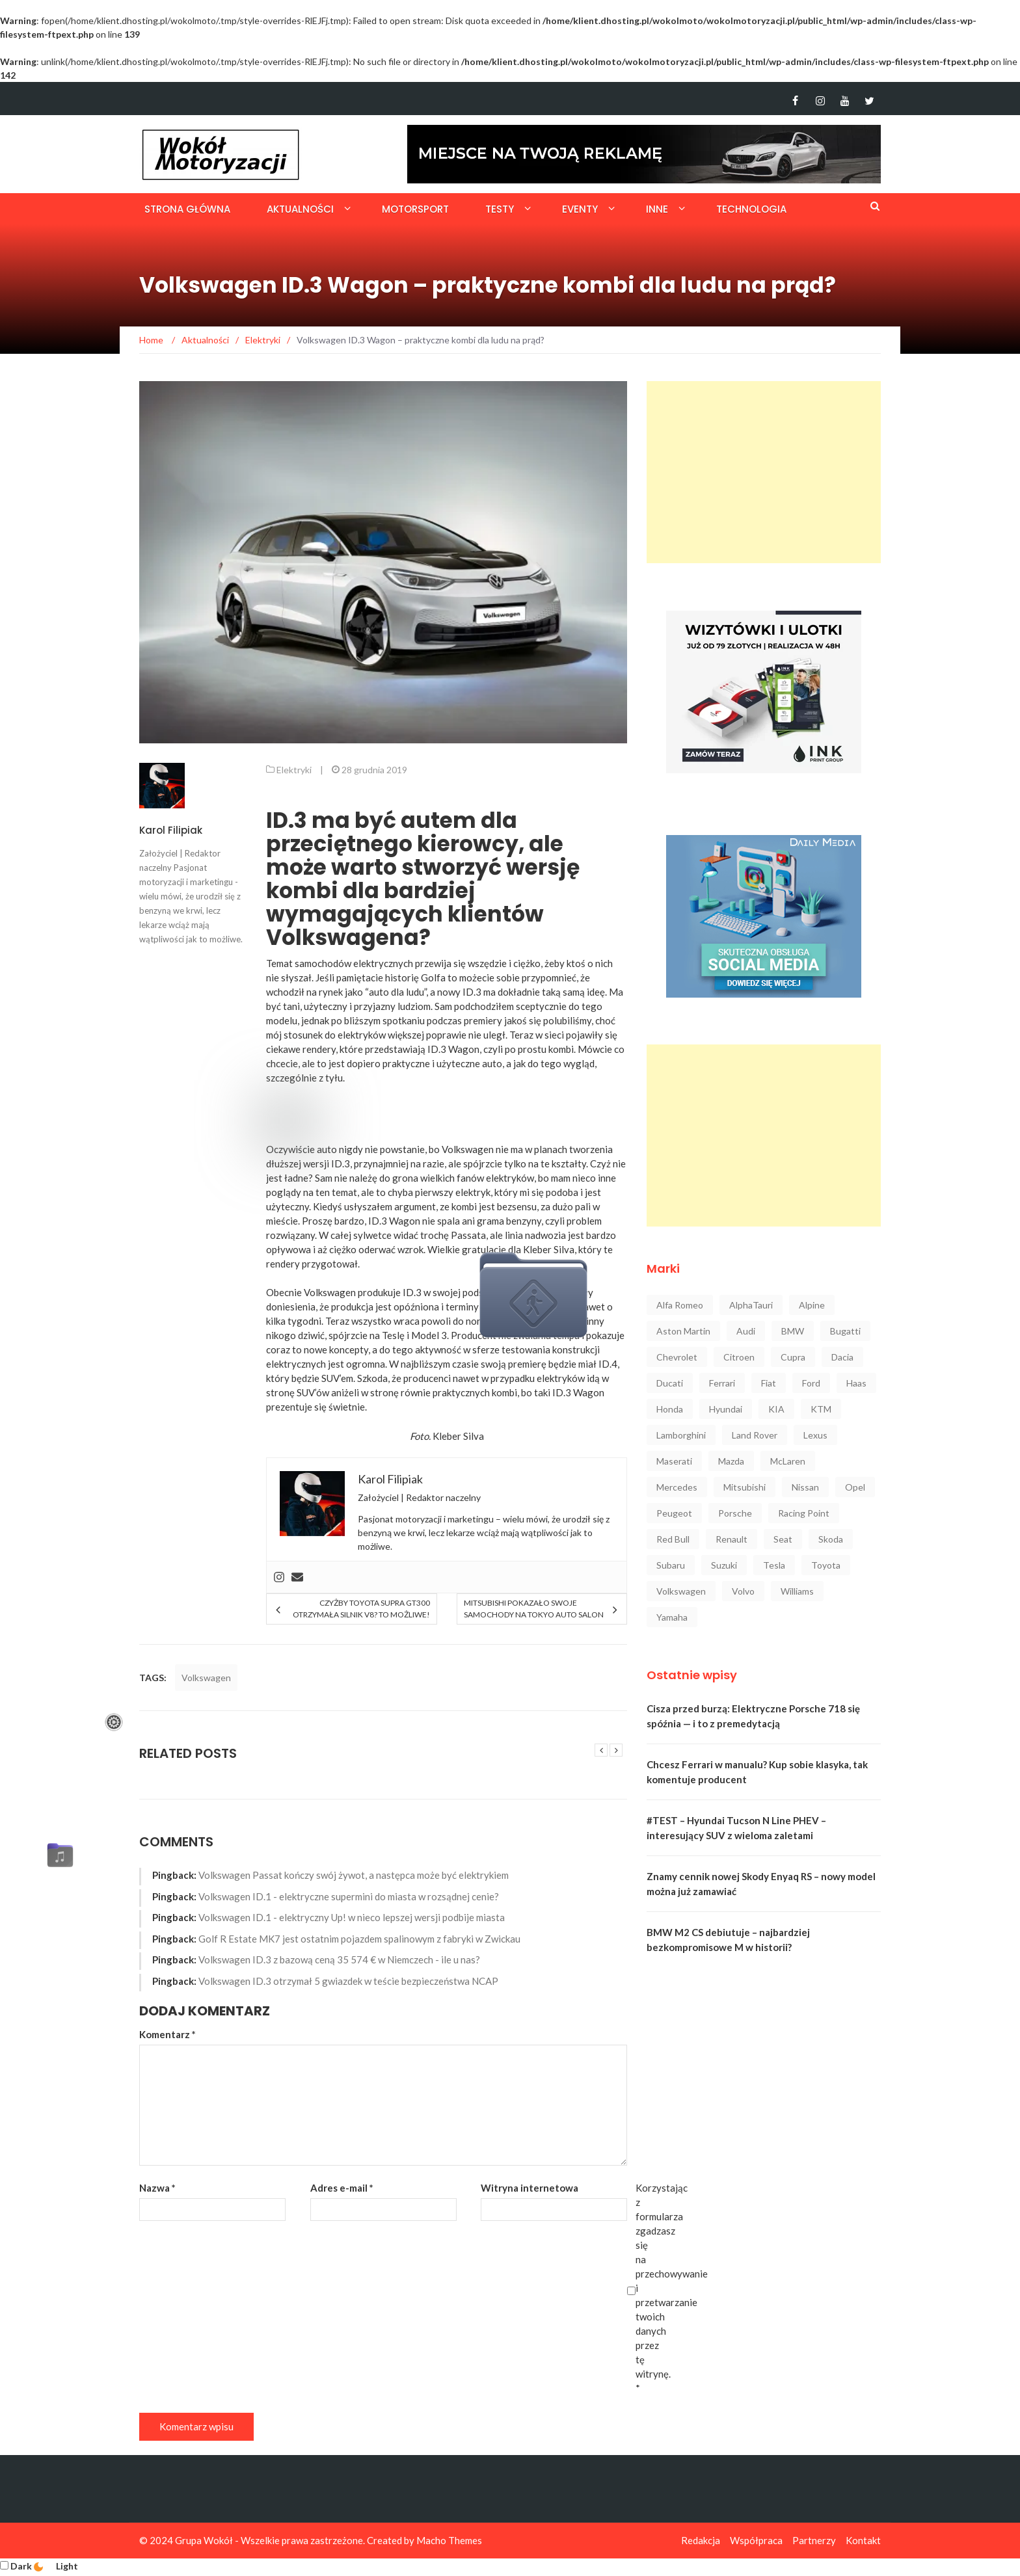  What do you see at coordinates (114, 1722) in the screenshot?
I see `access system settings` at bounding box center [114, 1722].